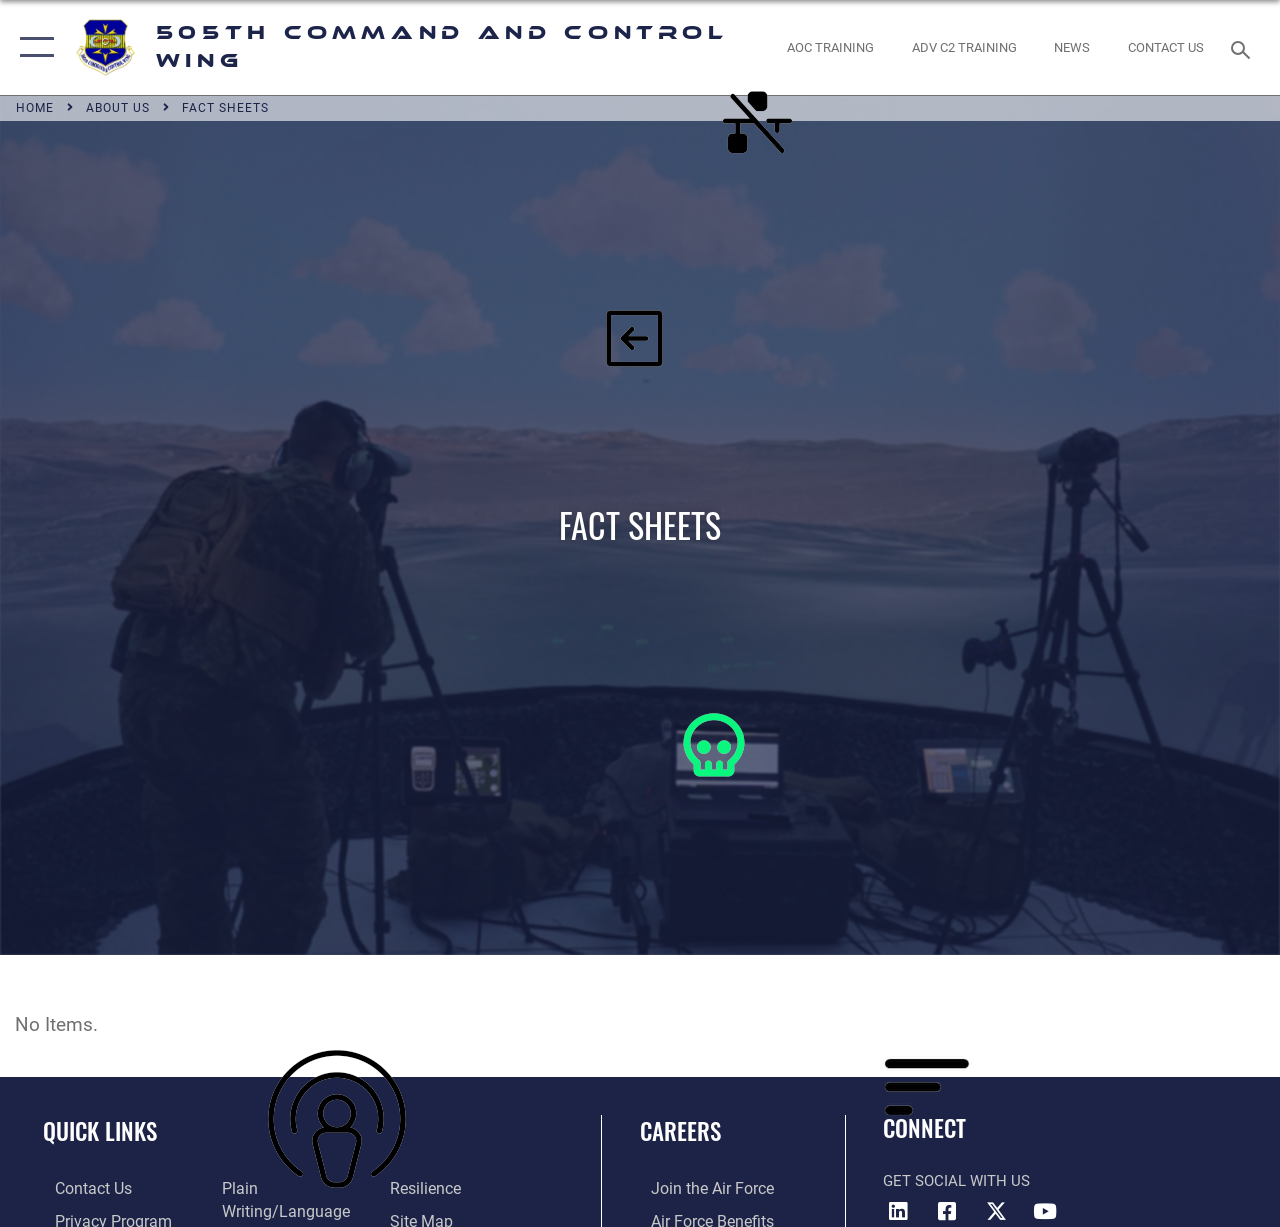 Image resolution: width=1280 pixels, height=1227 pixels. Describe the element at coordinates (337, 1119) in the screenshot. I see `open apple podcasts app` at that location.